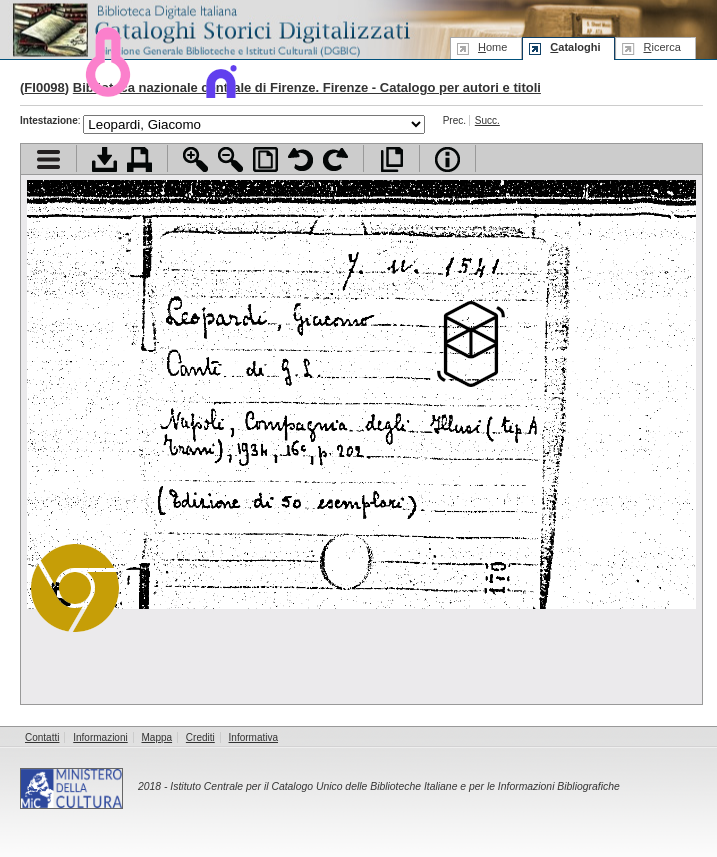 The width and height of the screenshot is (717, 857). What do you see at coordinates (471, 344) in the screenshot?
I see `fantom blockchain network logo` at bounding box center [471, 344].